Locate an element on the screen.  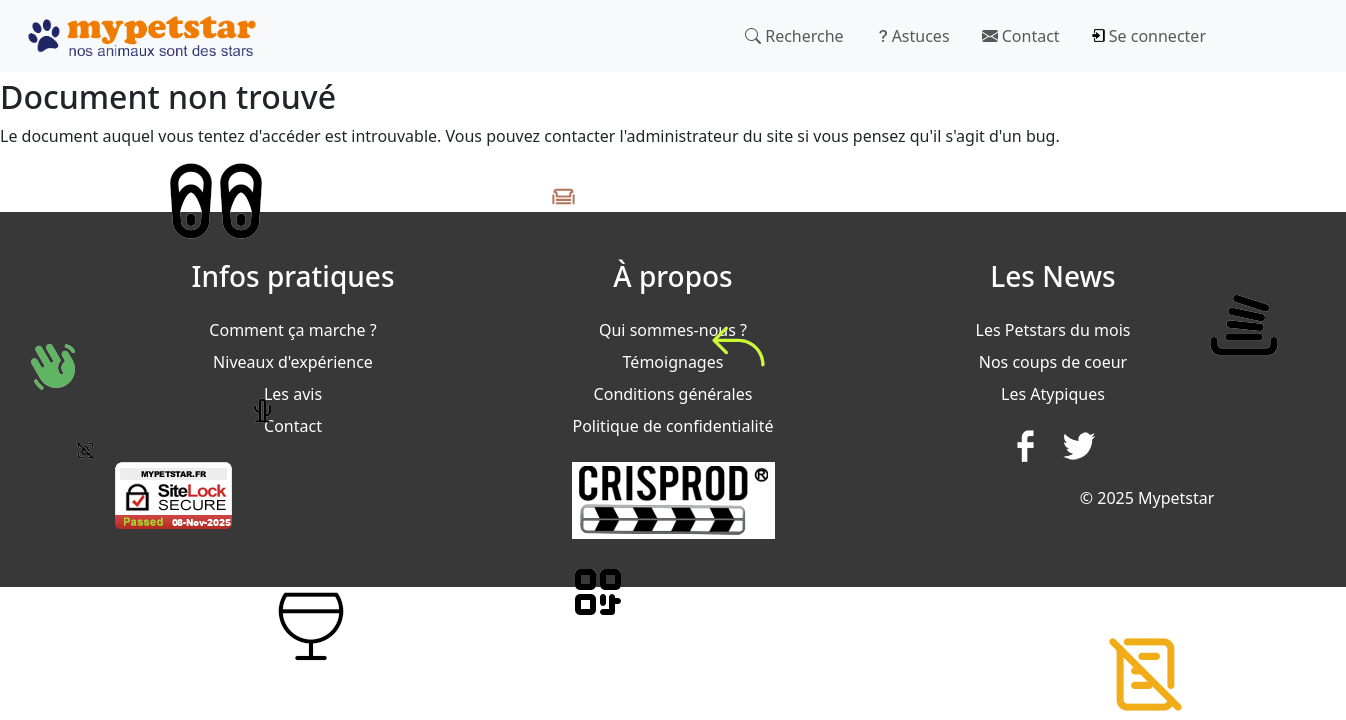
access control disabled is located at coordinates (85, 450).